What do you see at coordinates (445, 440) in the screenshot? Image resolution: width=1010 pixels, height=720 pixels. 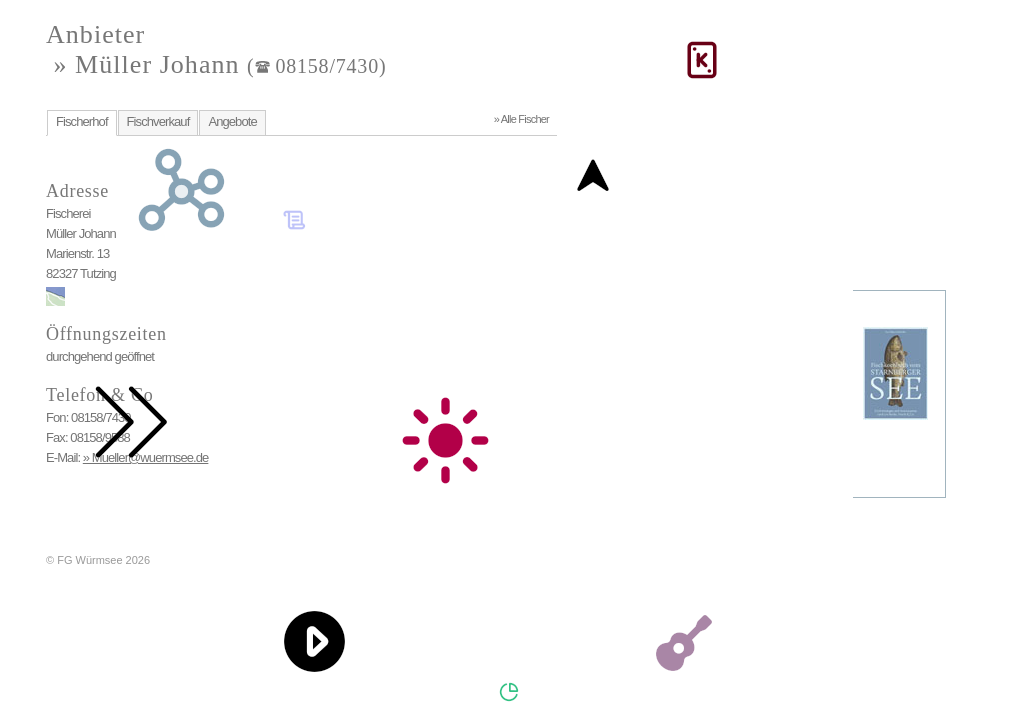 I see `switch to light mode` at bounding box center [445, 440].